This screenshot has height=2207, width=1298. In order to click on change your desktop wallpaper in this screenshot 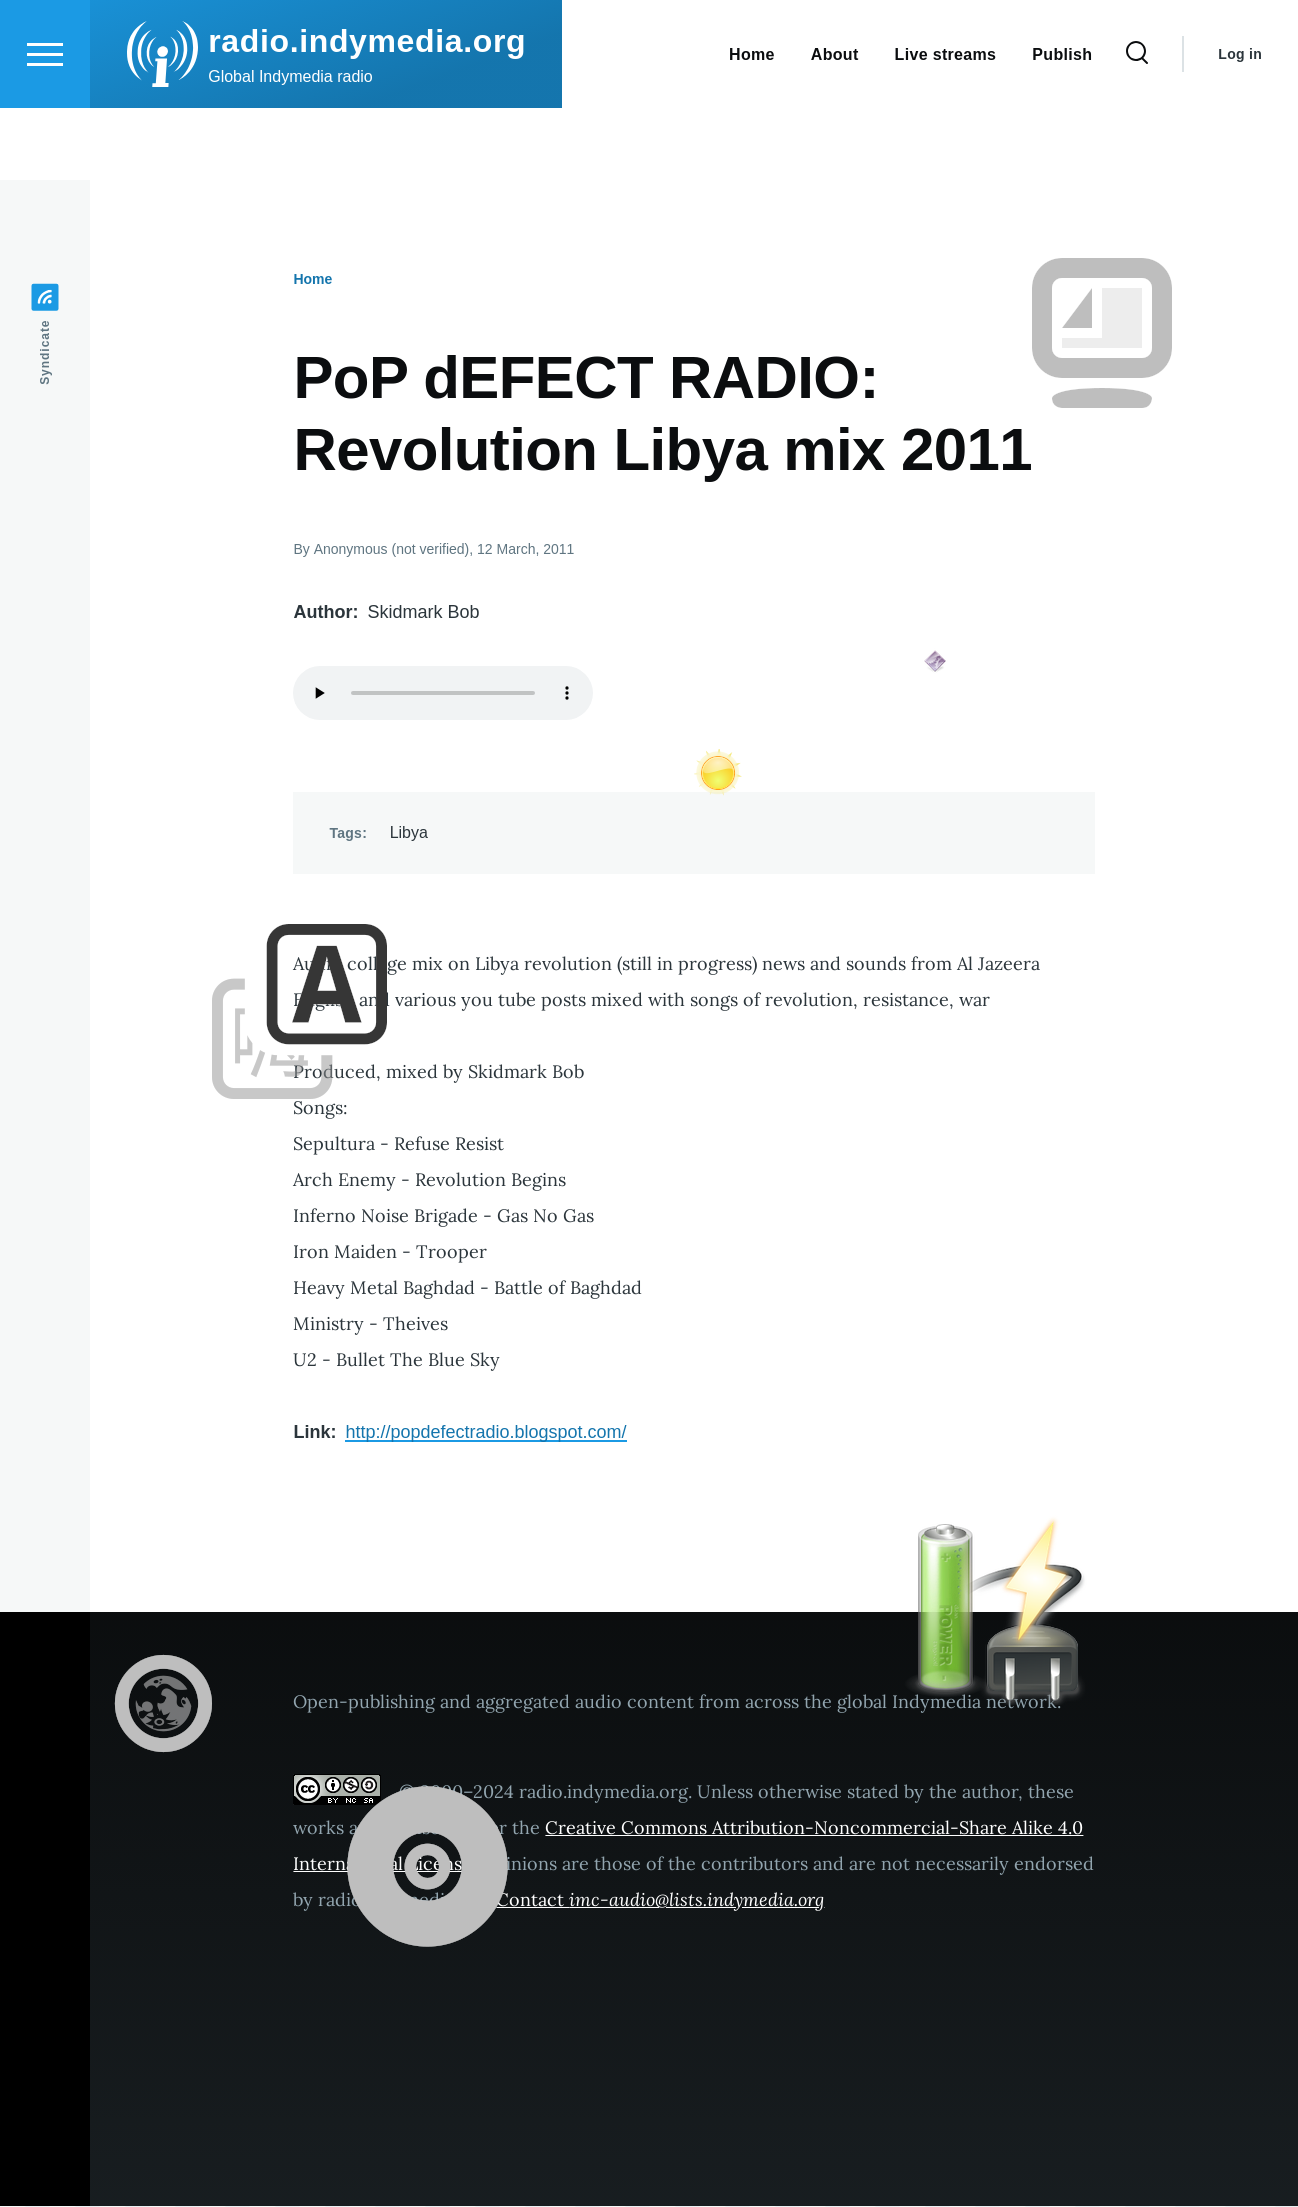, I will do `click(1102, 328)`.